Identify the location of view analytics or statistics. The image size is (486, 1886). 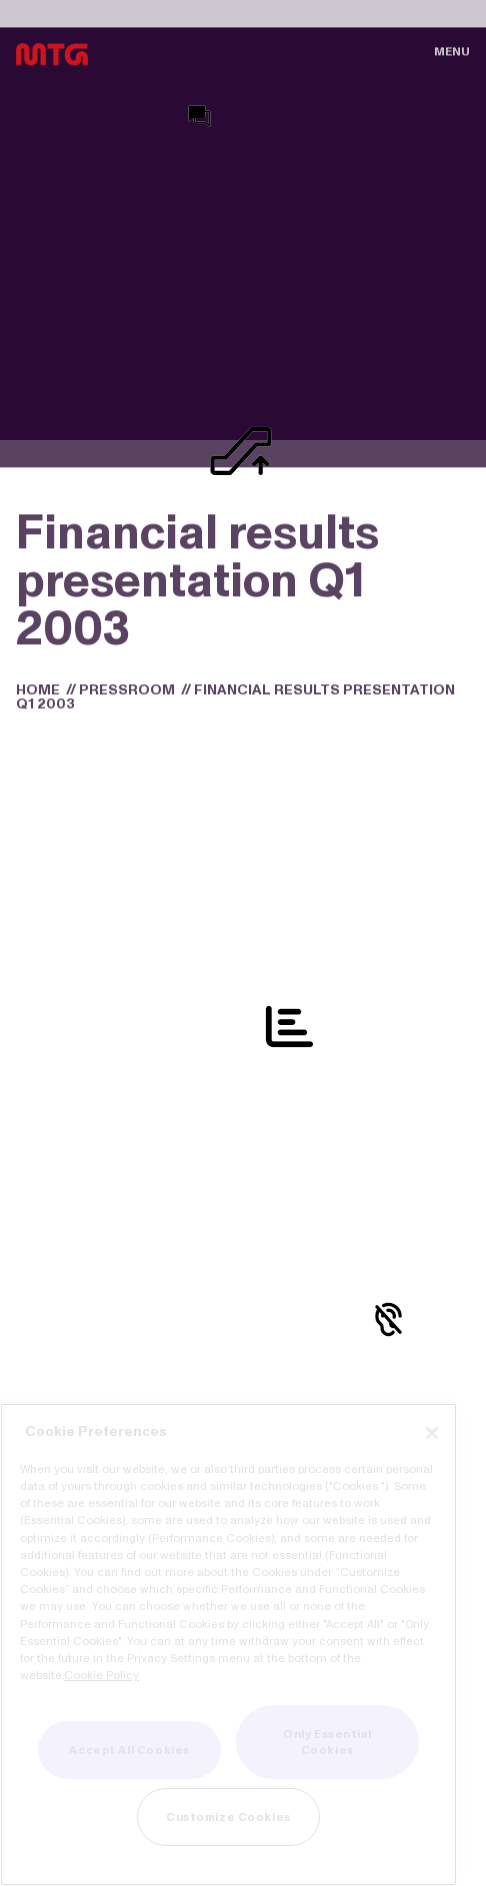
(289, 1026).